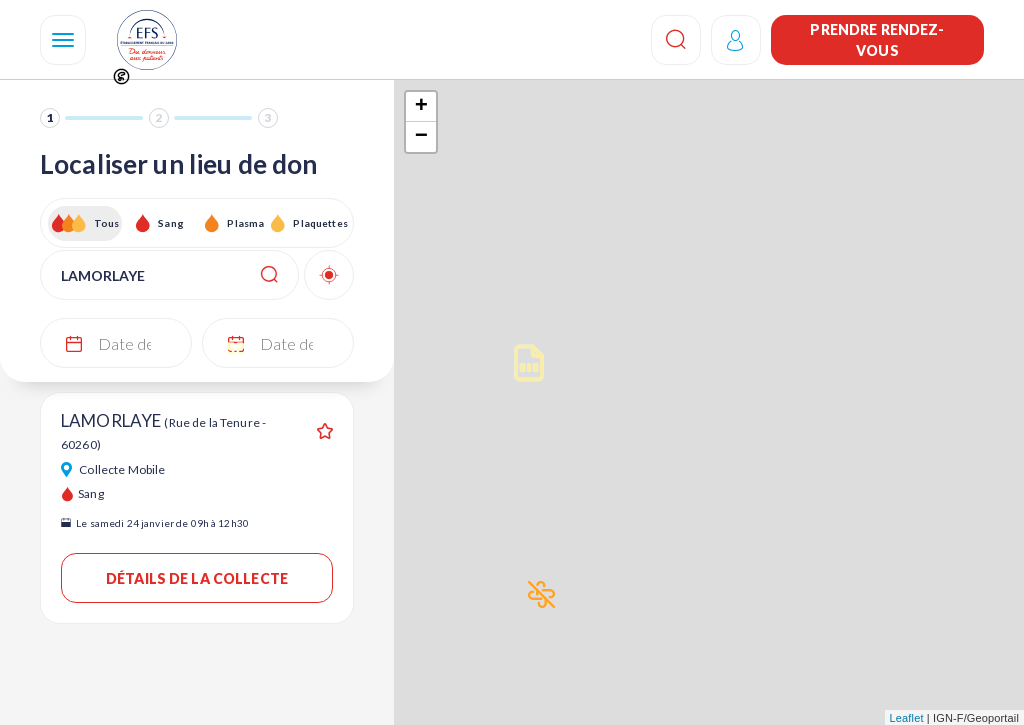 Image resolution: width=1024 pixels, height=725 pixels. Describe the element at coordinates (235, 348) in the screenshot. I see `indicates item number 52 in a list or sequence` at that location.